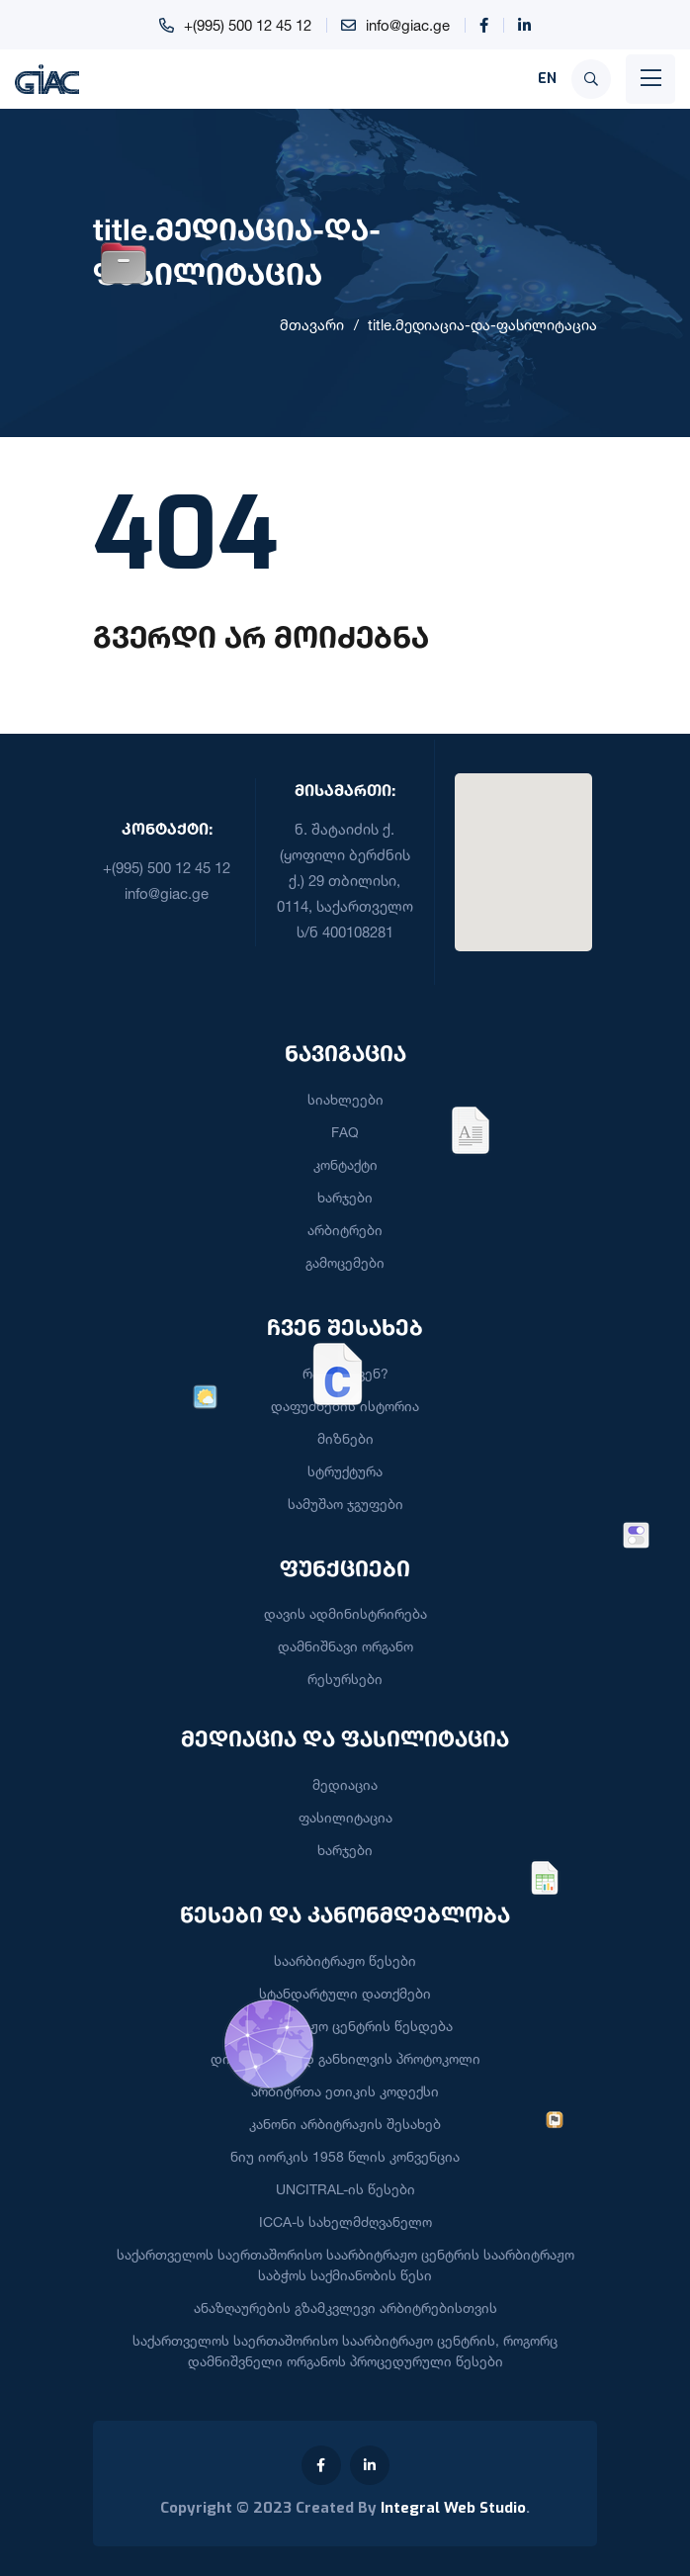 Image resolution: width=690 pixels, height=2576 pixels. Describe the element at coordinates (545, 1878) in the screenshot. I see `open a spreadsheet file` at that location.